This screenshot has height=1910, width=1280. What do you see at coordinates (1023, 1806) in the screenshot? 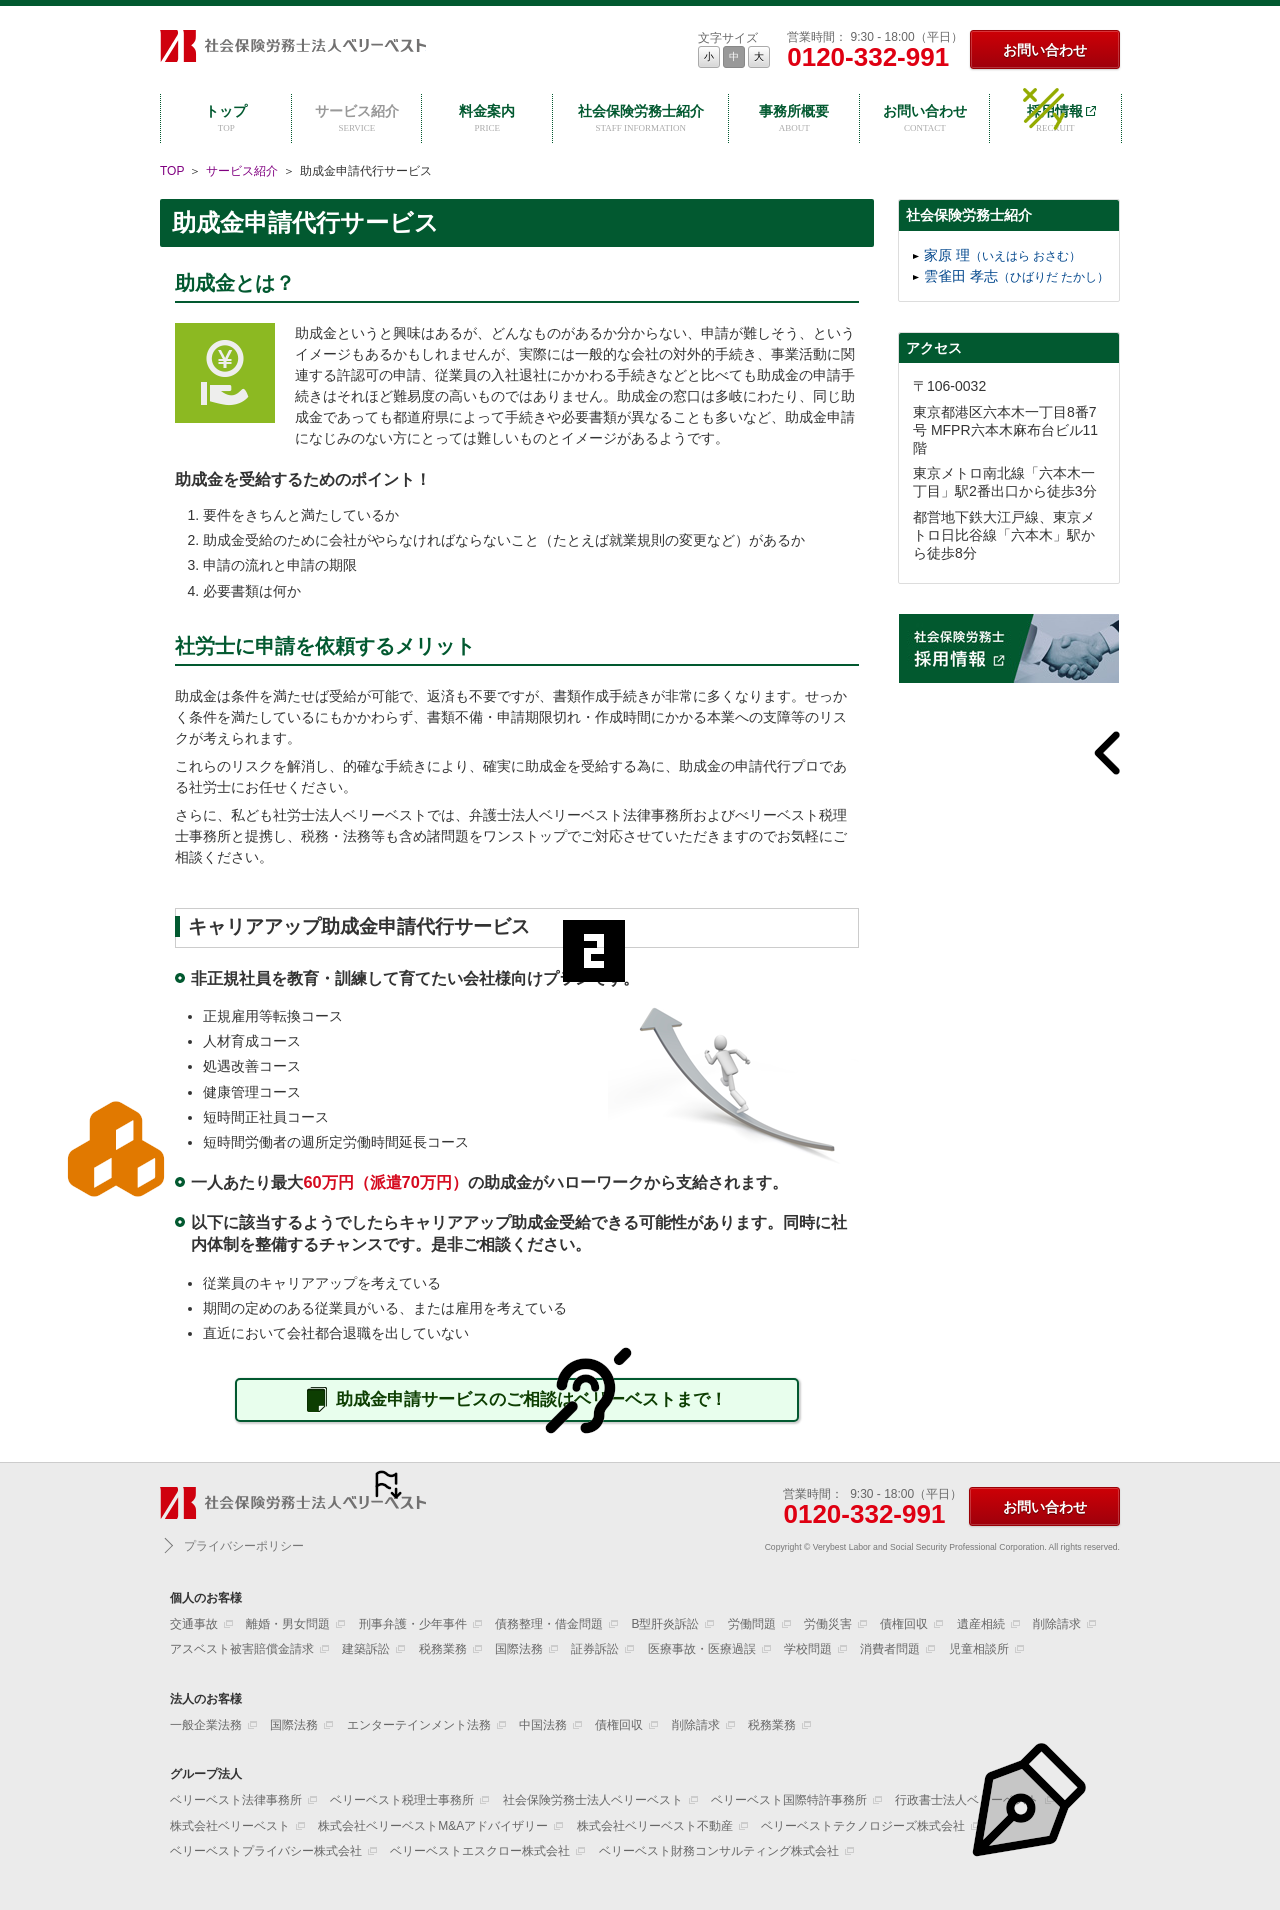
I see `access drawing or illustration tools` at bounding box center [1023, 1806].